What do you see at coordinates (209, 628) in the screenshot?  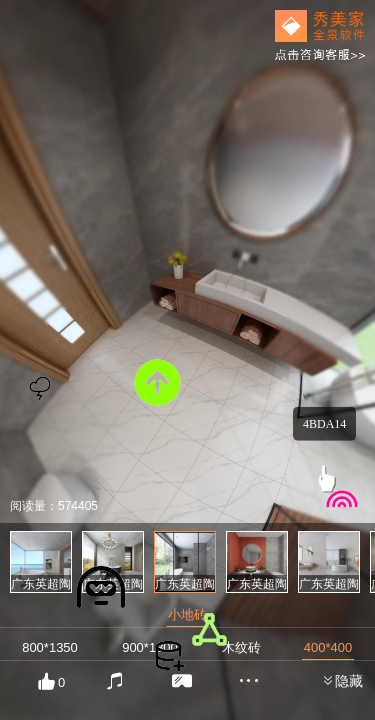 I see `create a triangle shape in vector editing mode` at bounding box center [209, 628].